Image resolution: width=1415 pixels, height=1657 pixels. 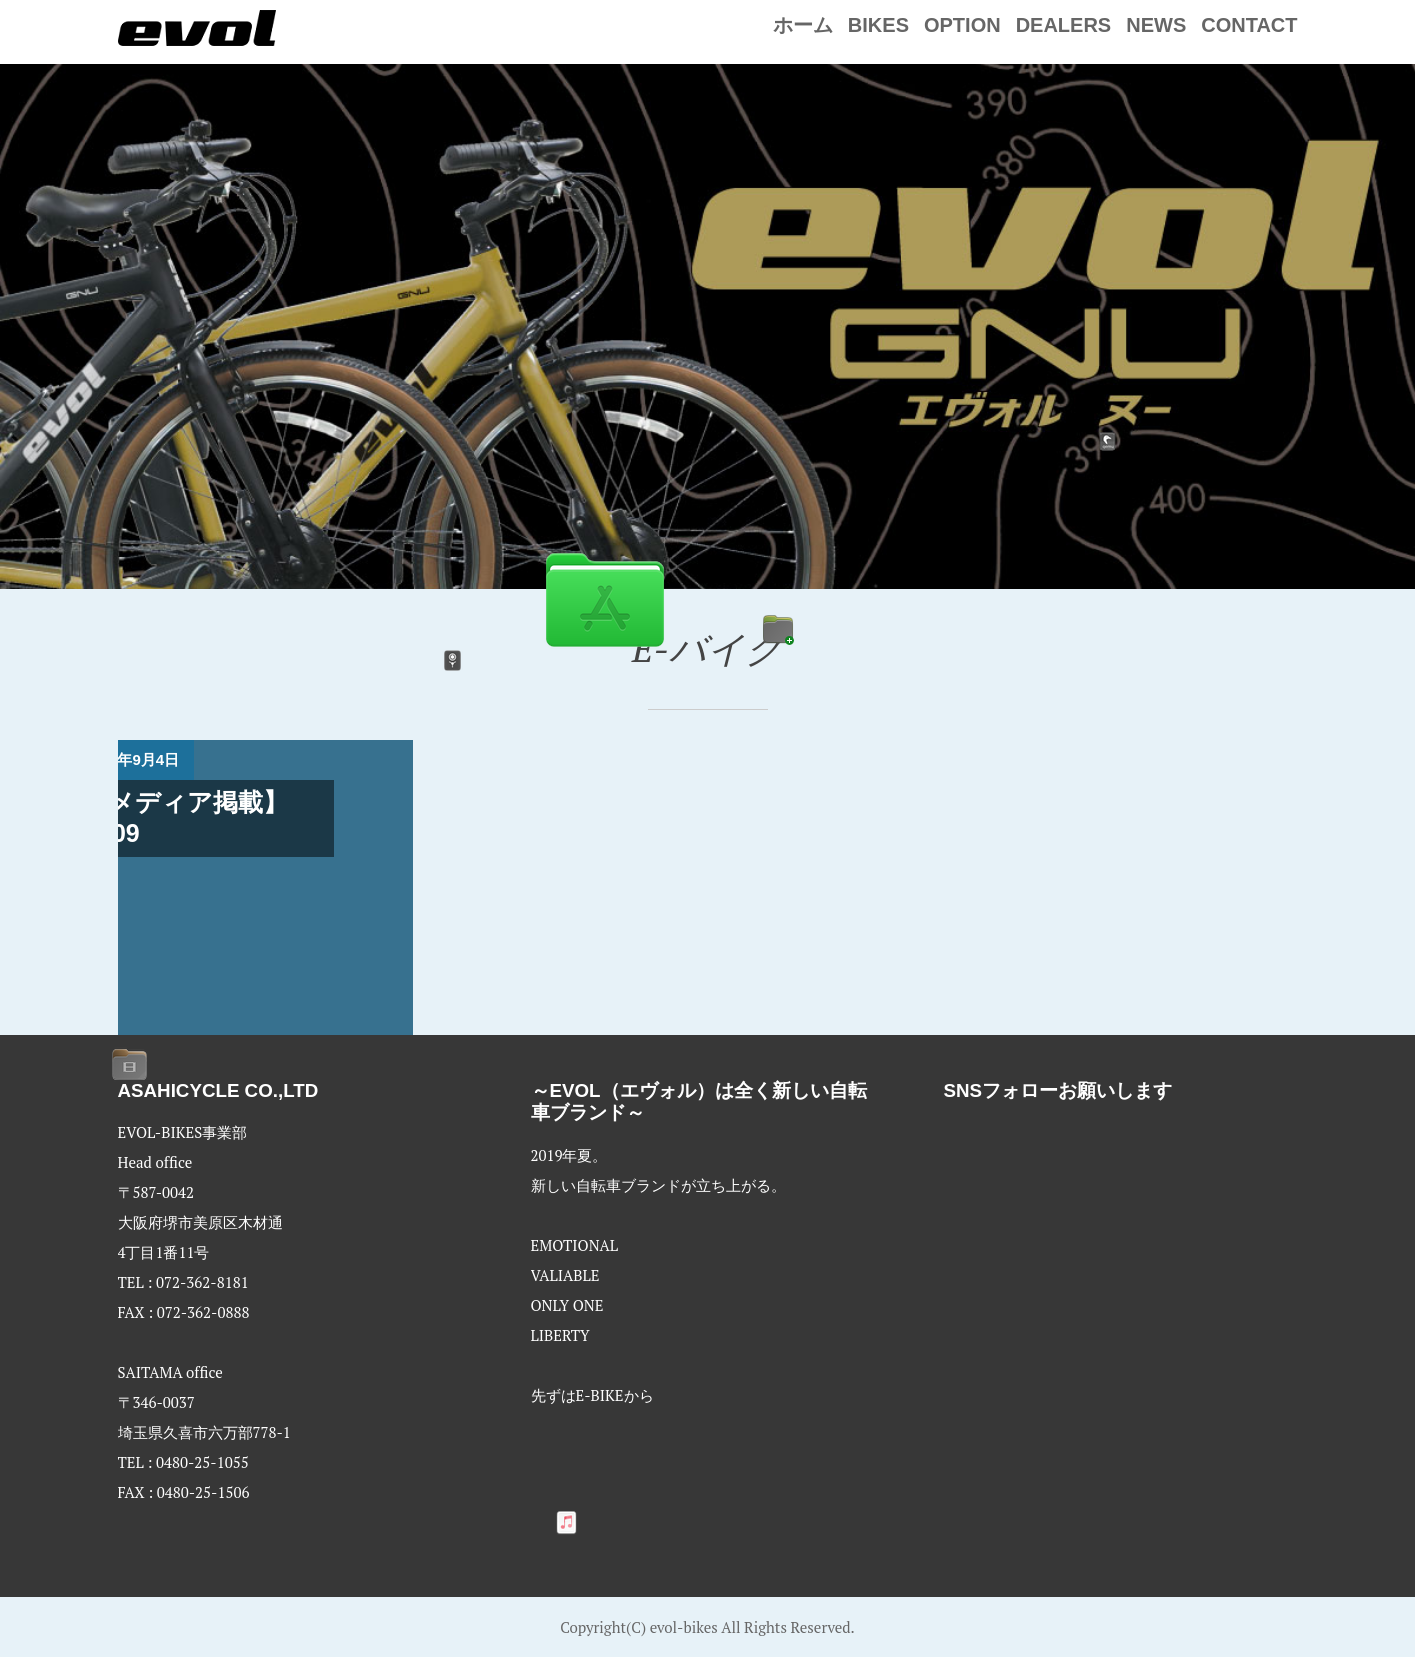 I want to click on qemu virtual disk image file, so click(x=1107, y=441).